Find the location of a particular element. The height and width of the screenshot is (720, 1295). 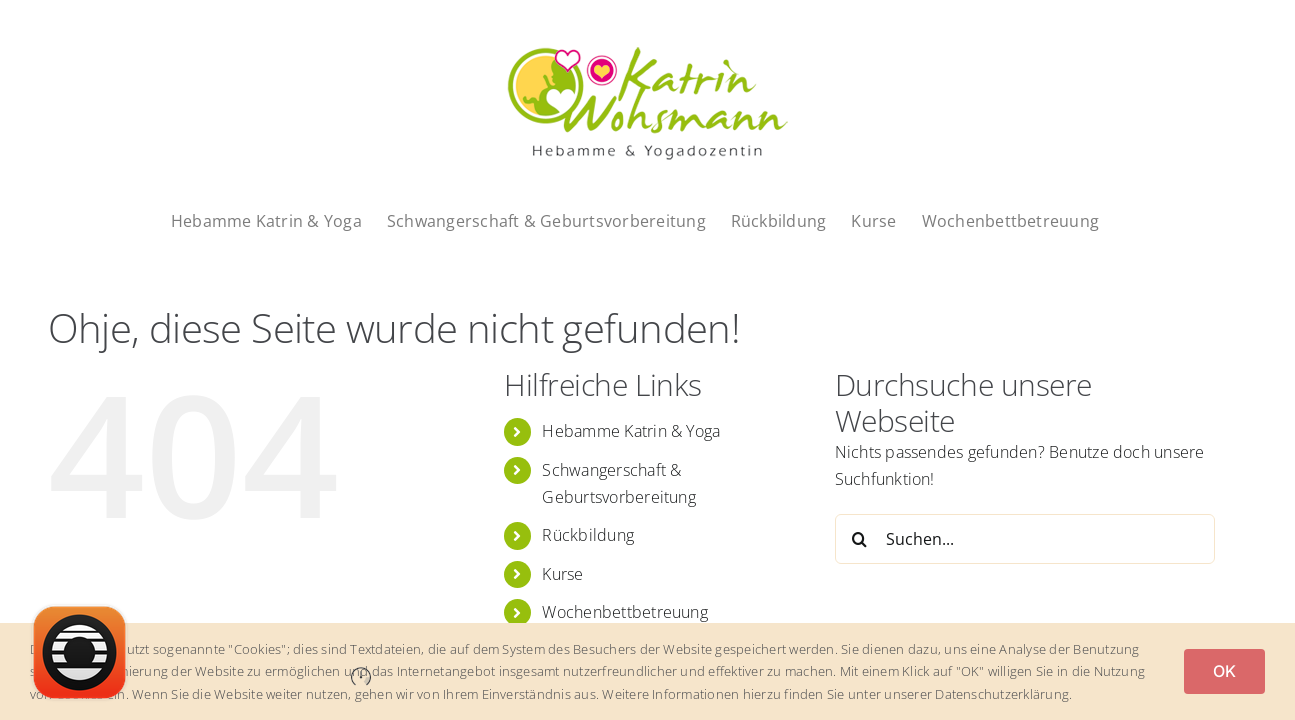

launch aperture desk job game is located at coordinates (79, 652).